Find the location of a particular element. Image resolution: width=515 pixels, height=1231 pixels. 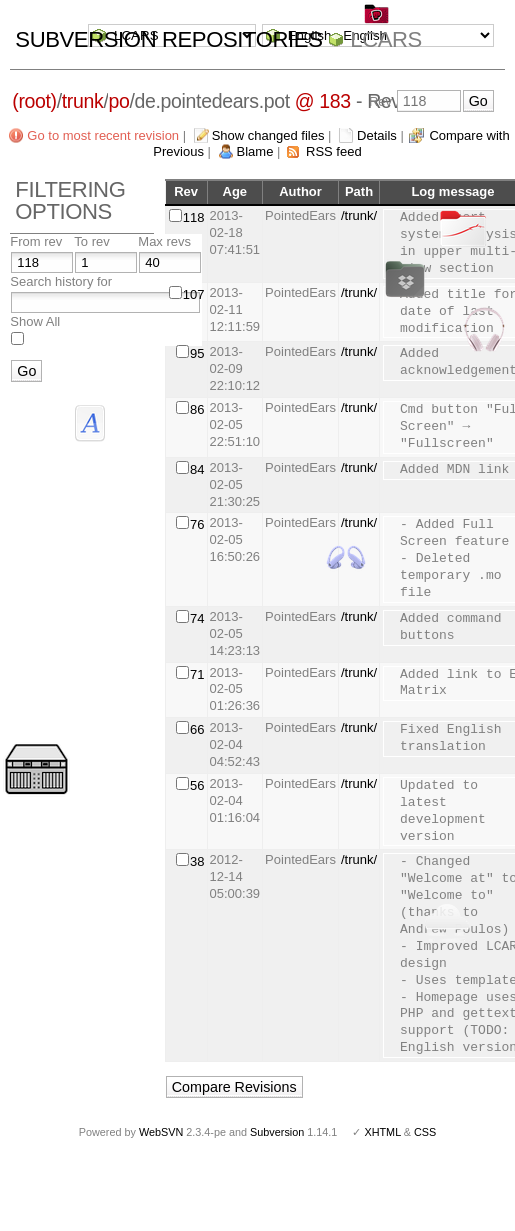

access xserve in sidebar is located at coordinates (36, 767).